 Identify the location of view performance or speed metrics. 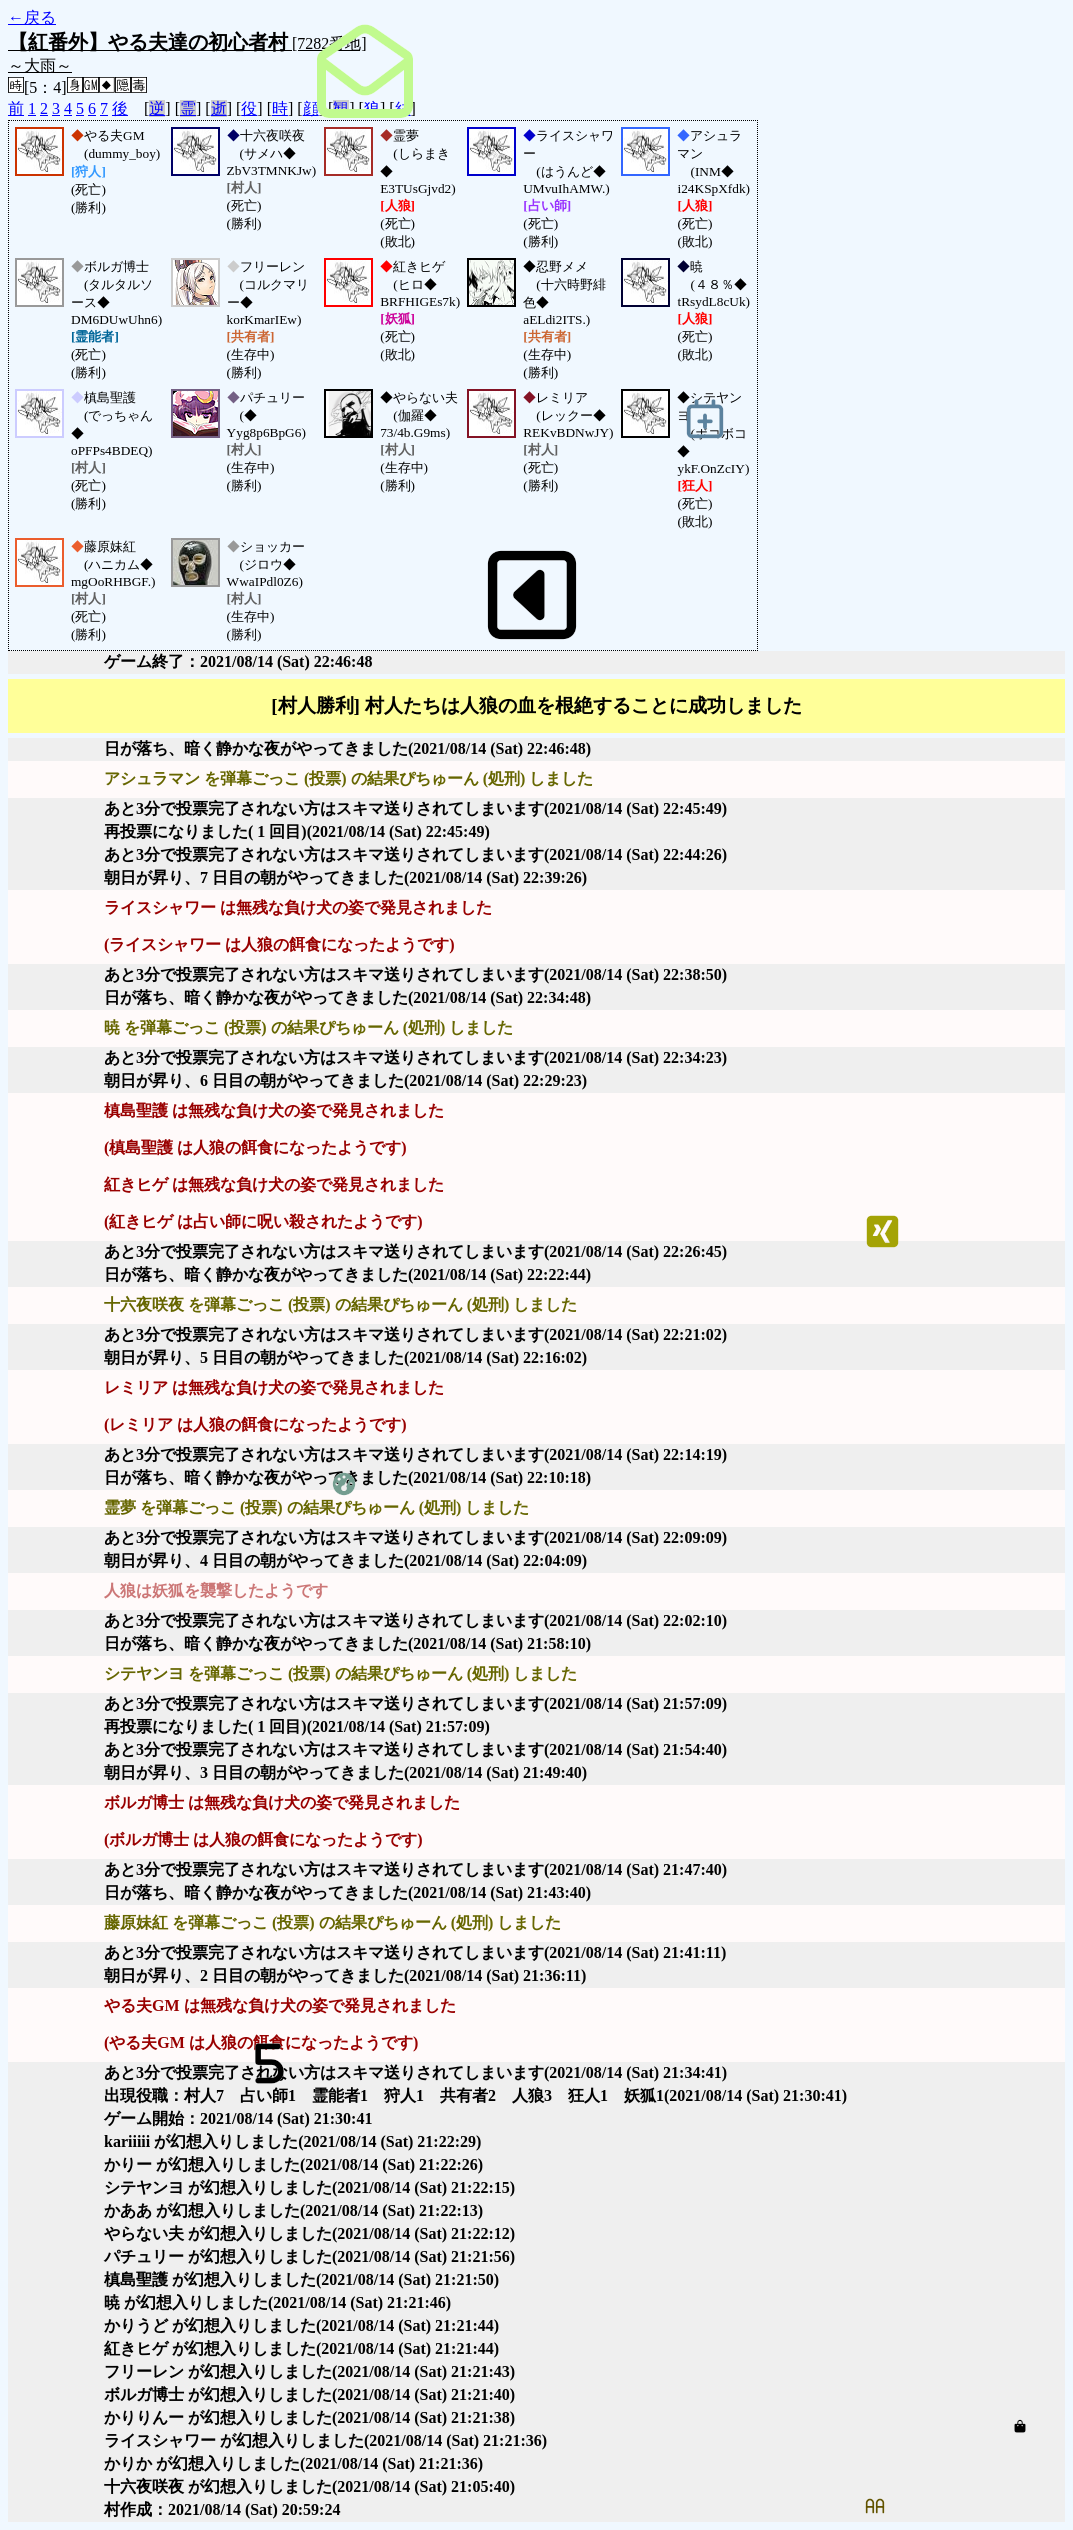
(344, 1484).